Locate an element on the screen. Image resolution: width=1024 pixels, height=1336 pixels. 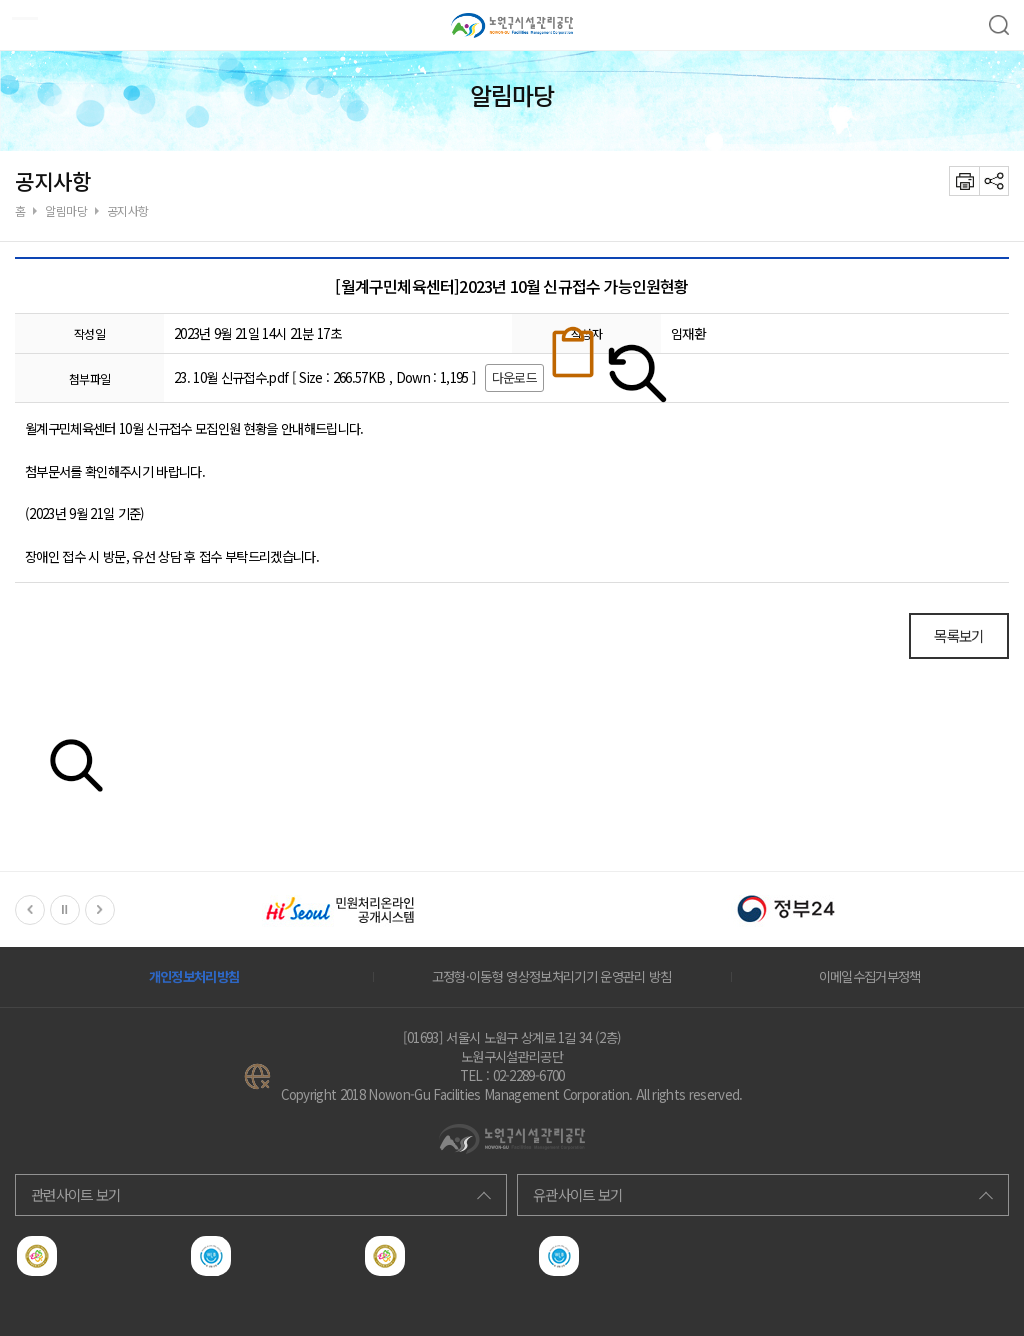
reset zoom to default level is located at coordinates (637, 373).